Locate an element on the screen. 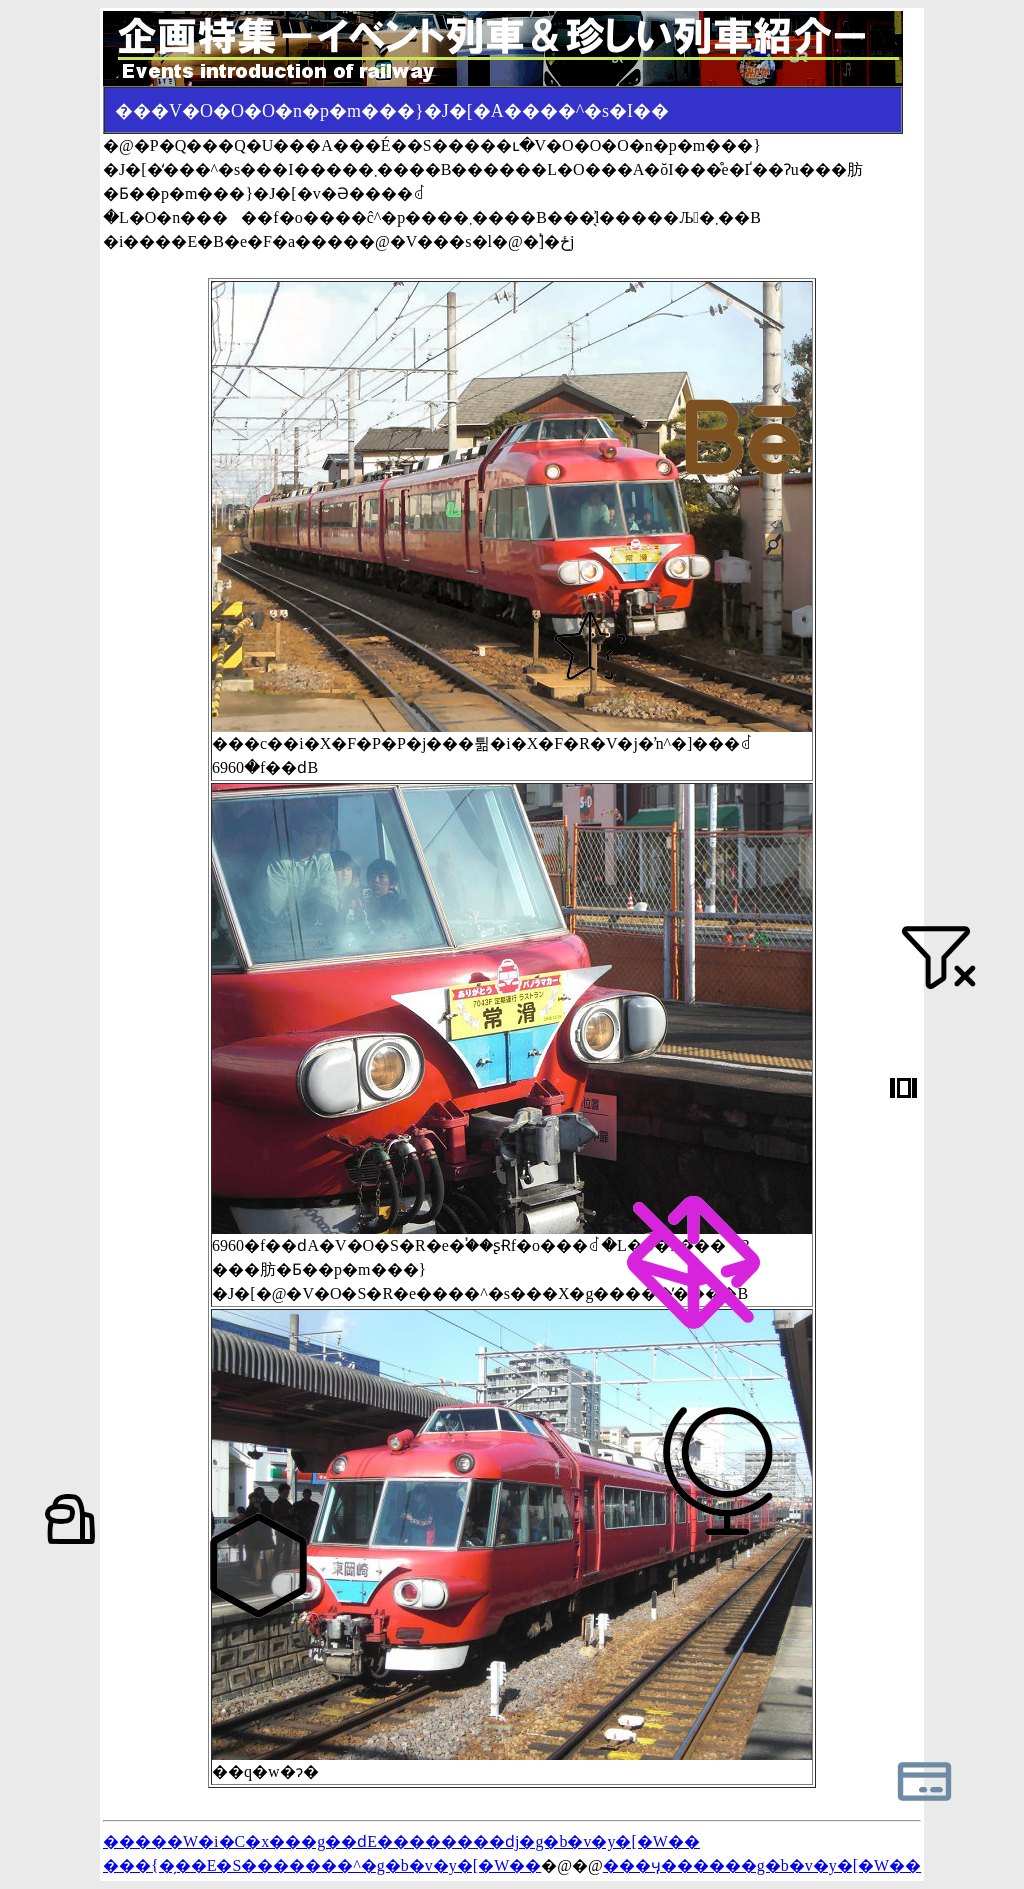  switch to column or array view layout is located at coordinates (903, 1089).